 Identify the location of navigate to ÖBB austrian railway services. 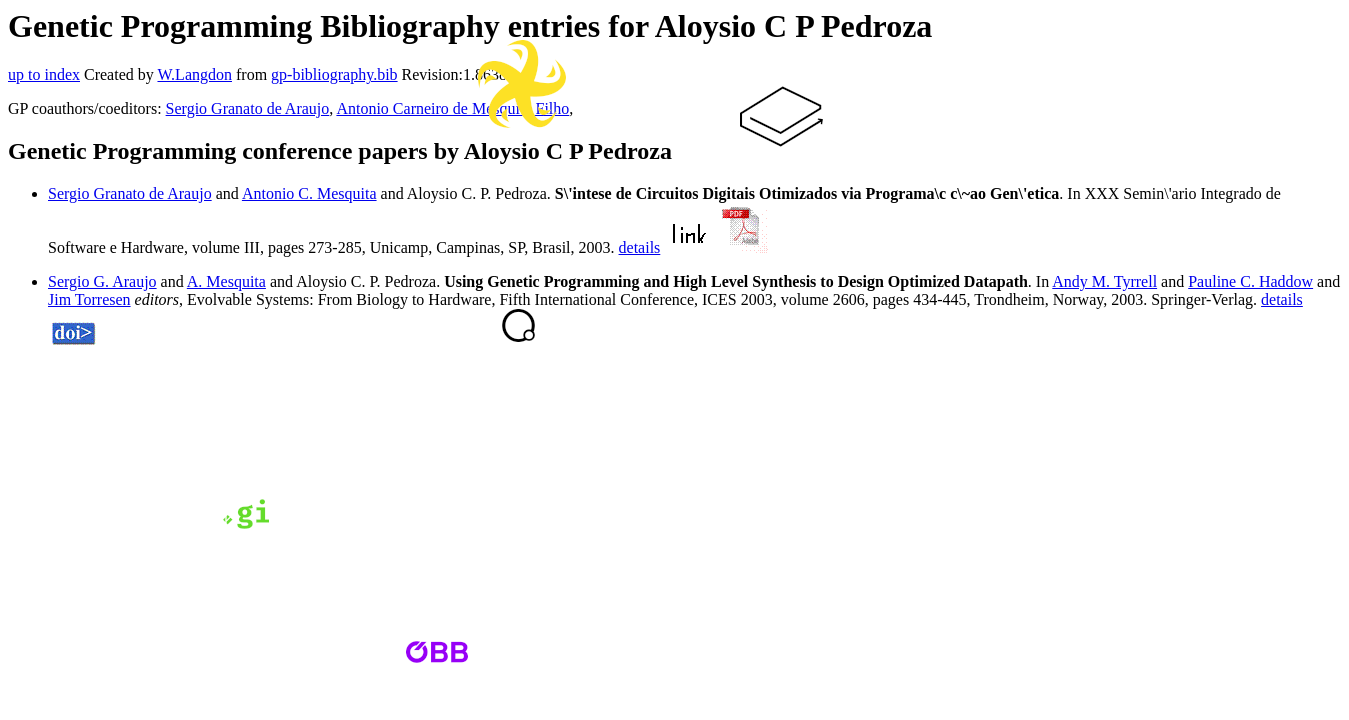
(437, 652).